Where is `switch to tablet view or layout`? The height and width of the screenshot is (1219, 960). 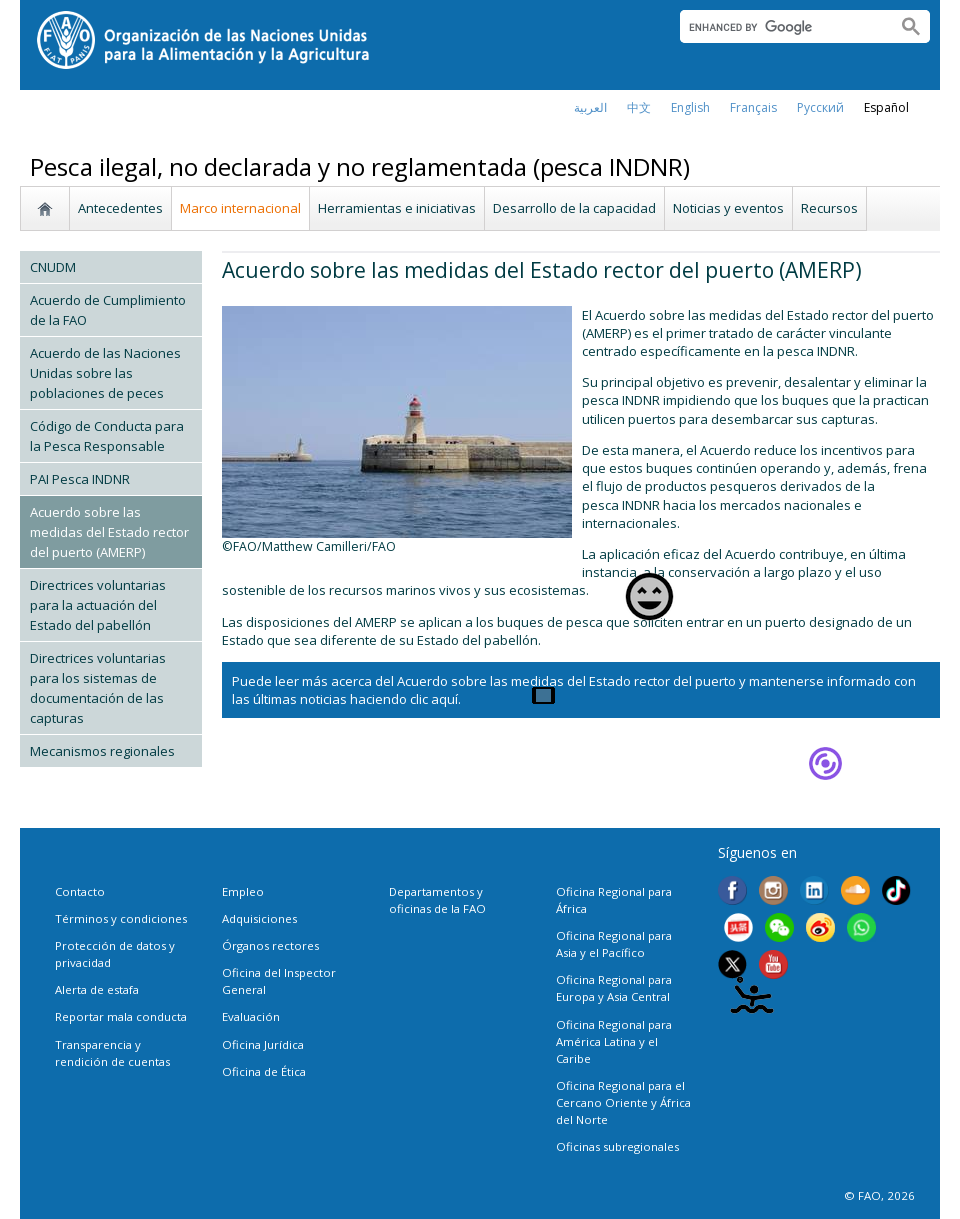 switch to tablet view or layout is located at coordinates (543, 695).